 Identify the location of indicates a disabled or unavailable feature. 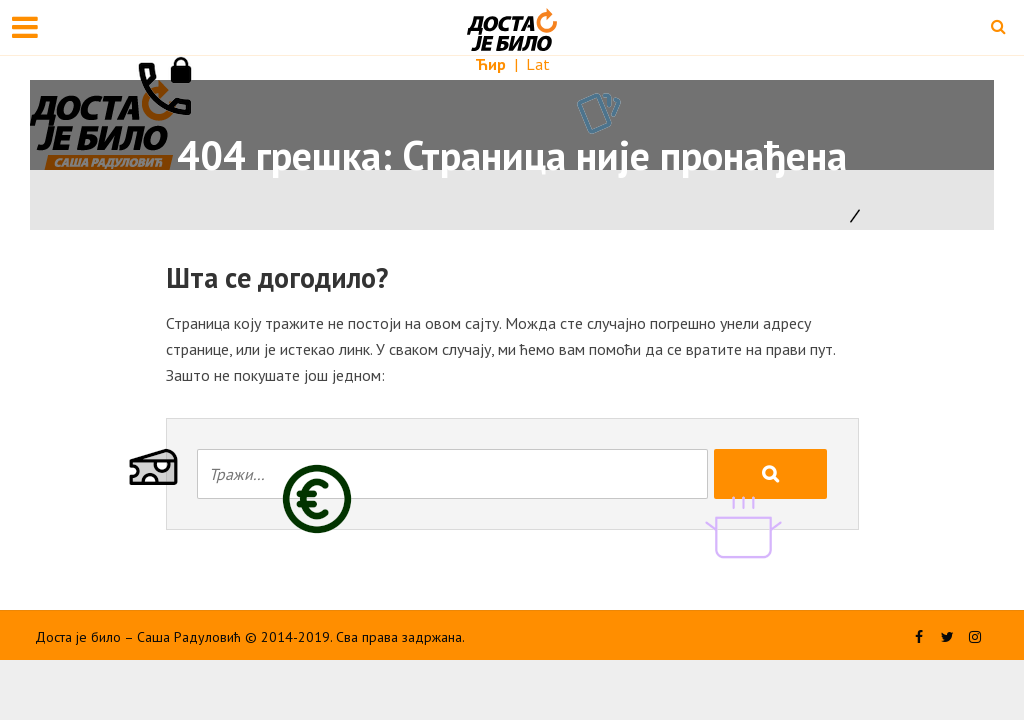
(855, 216).